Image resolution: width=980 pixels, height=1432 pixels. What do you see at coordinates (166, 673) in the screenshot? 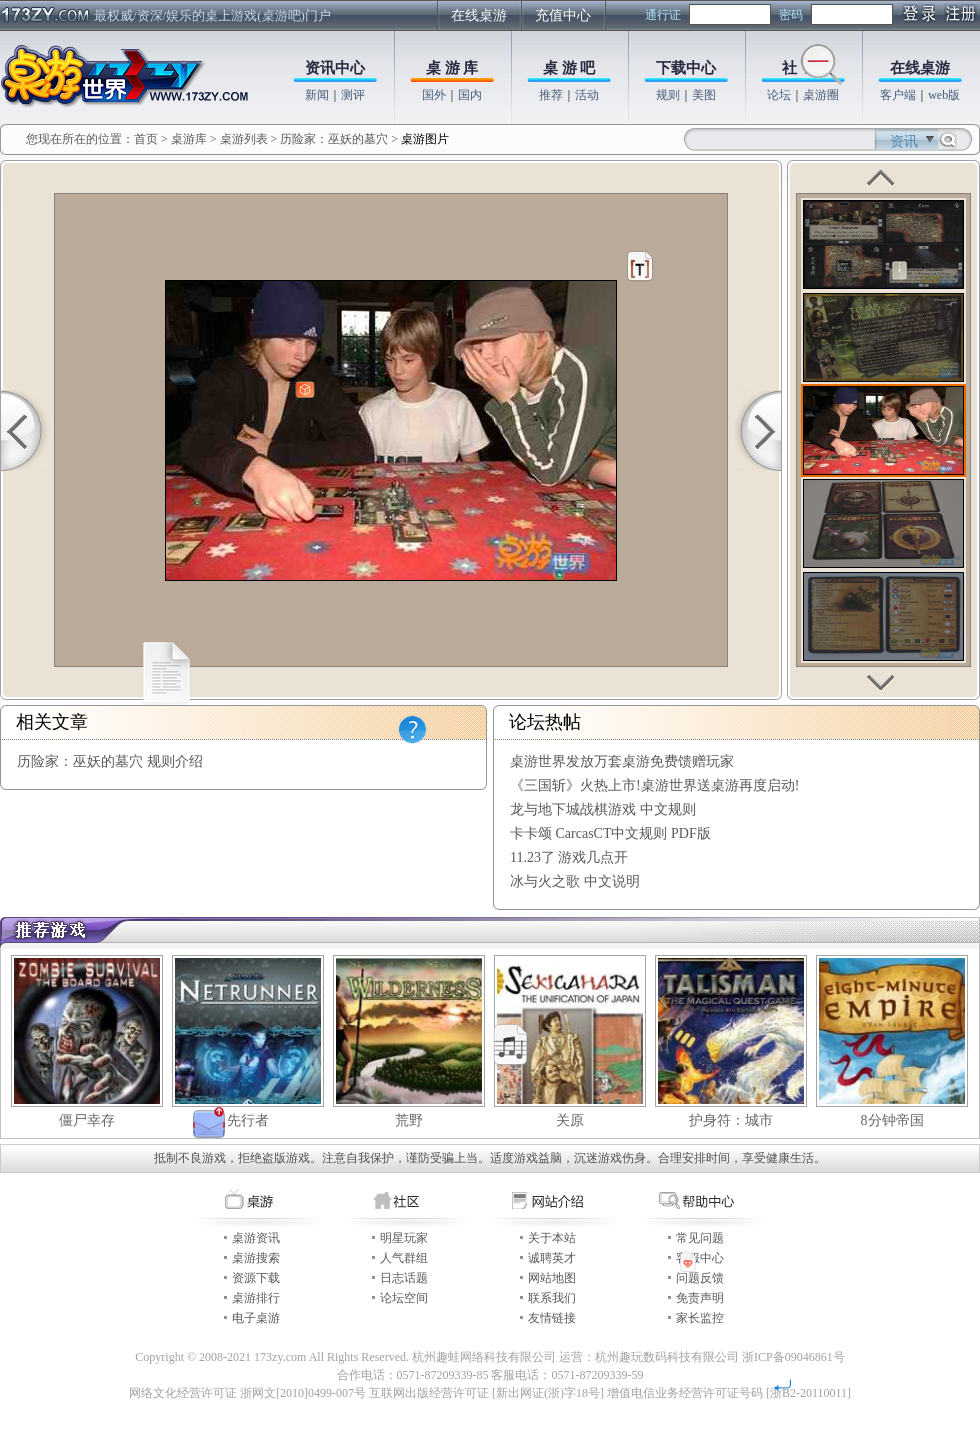
I see `a text document file preview` at bounding box center [166, 673].